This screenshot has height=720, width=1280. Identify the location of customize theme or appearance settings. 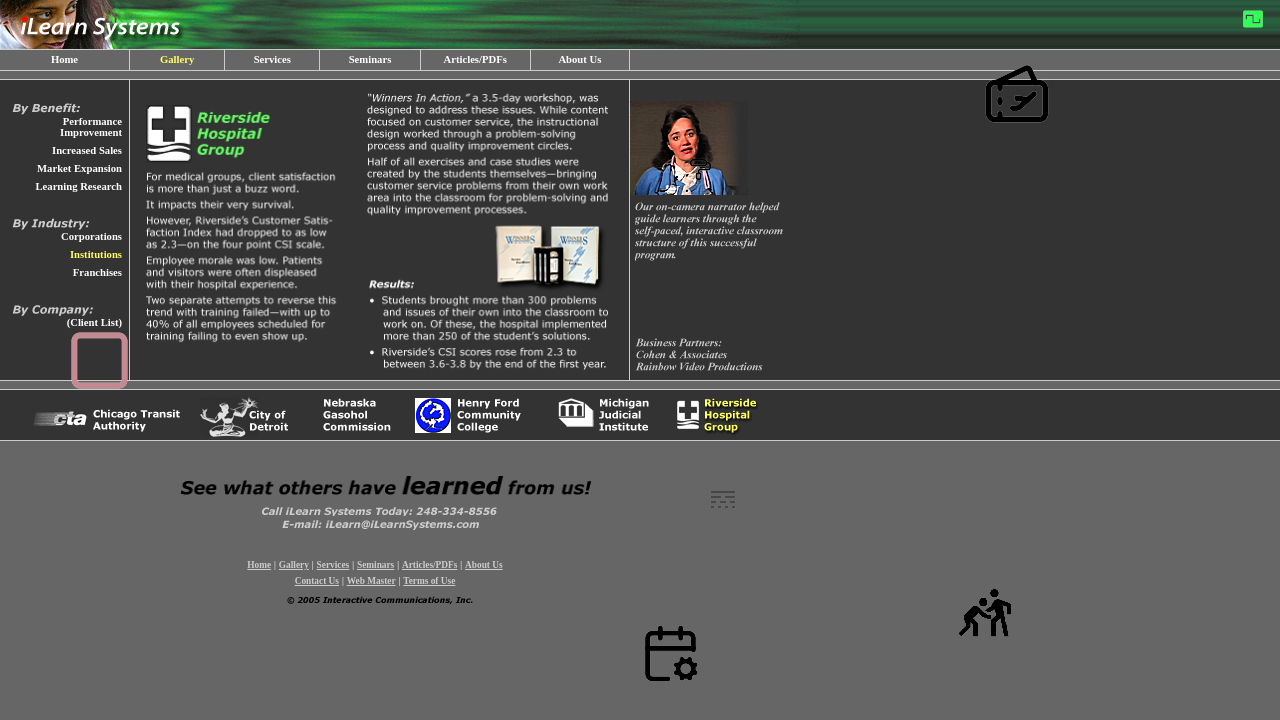
(700, 169).